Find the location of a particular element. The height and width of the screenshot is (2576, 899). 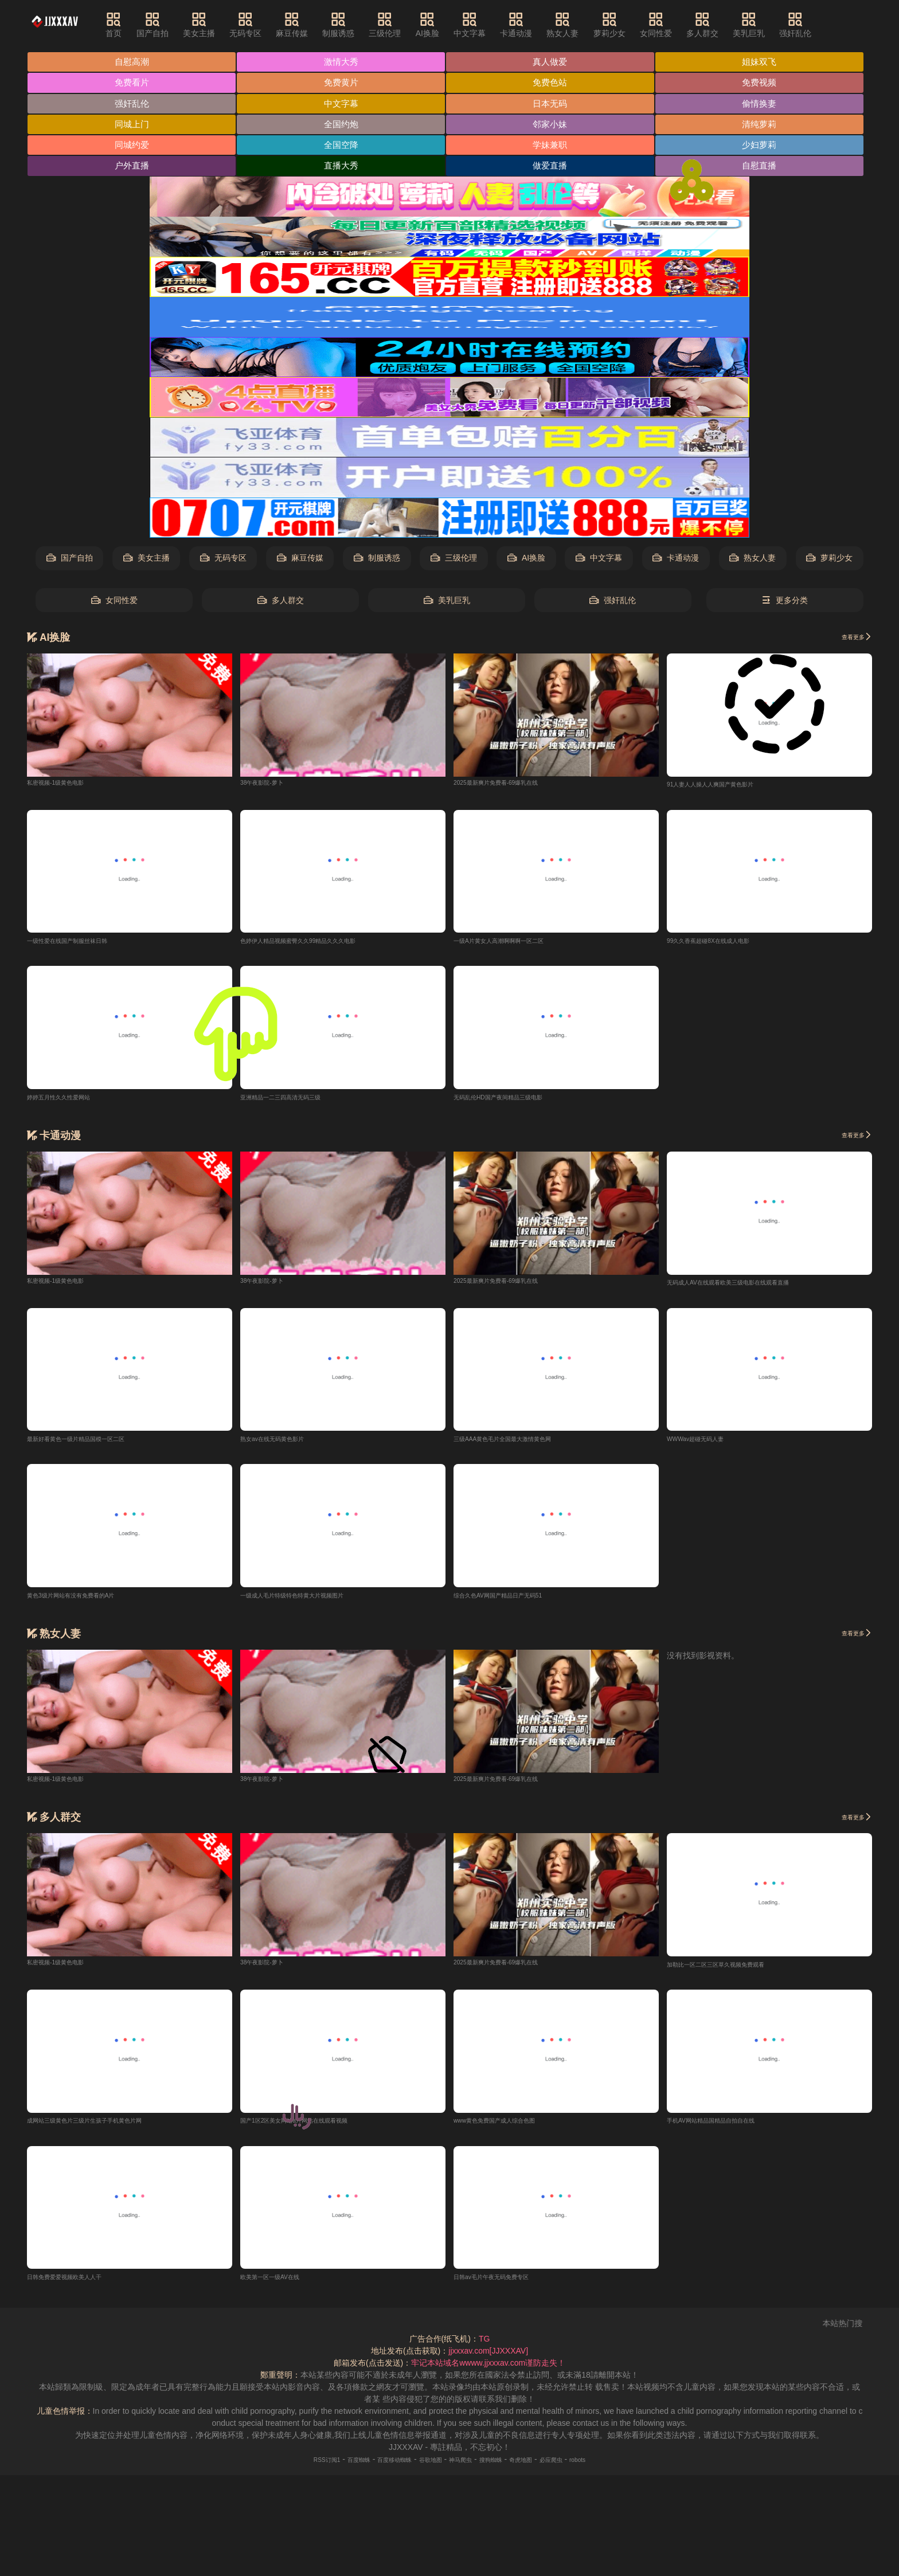

mark task as complete is located at coordinates (775, 704).